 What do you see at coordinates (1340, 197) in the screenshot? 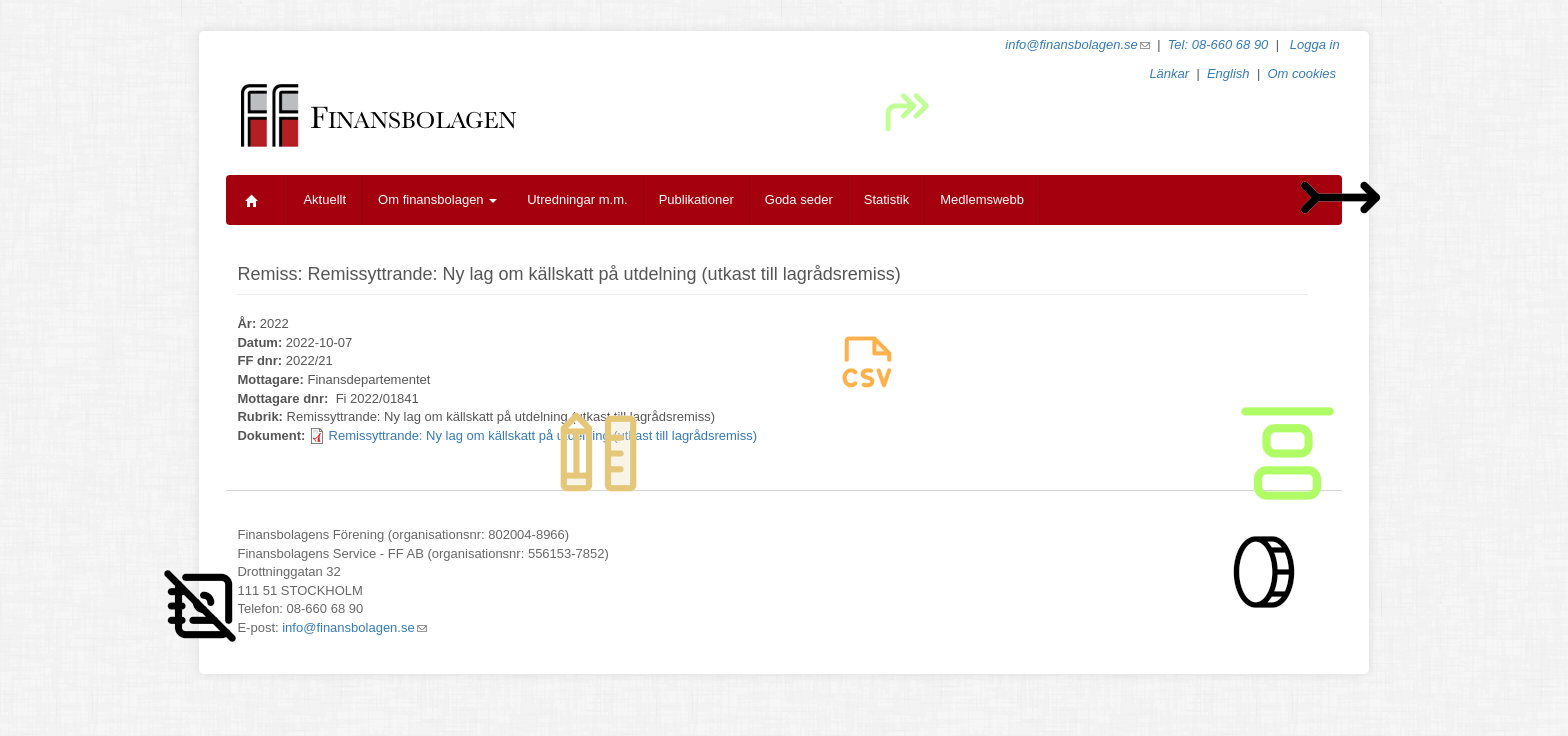
I see `continue to the next step` at bounding box center [1340, 197].